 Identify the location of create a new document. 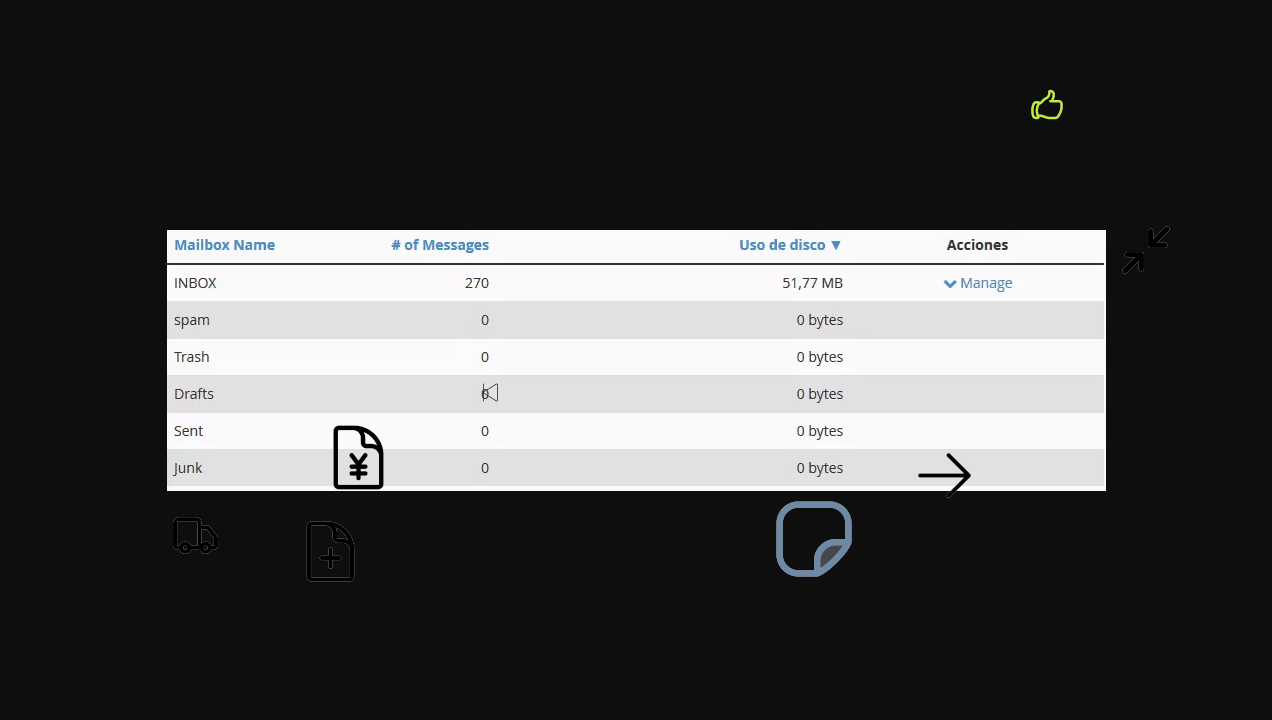
(330, 551).